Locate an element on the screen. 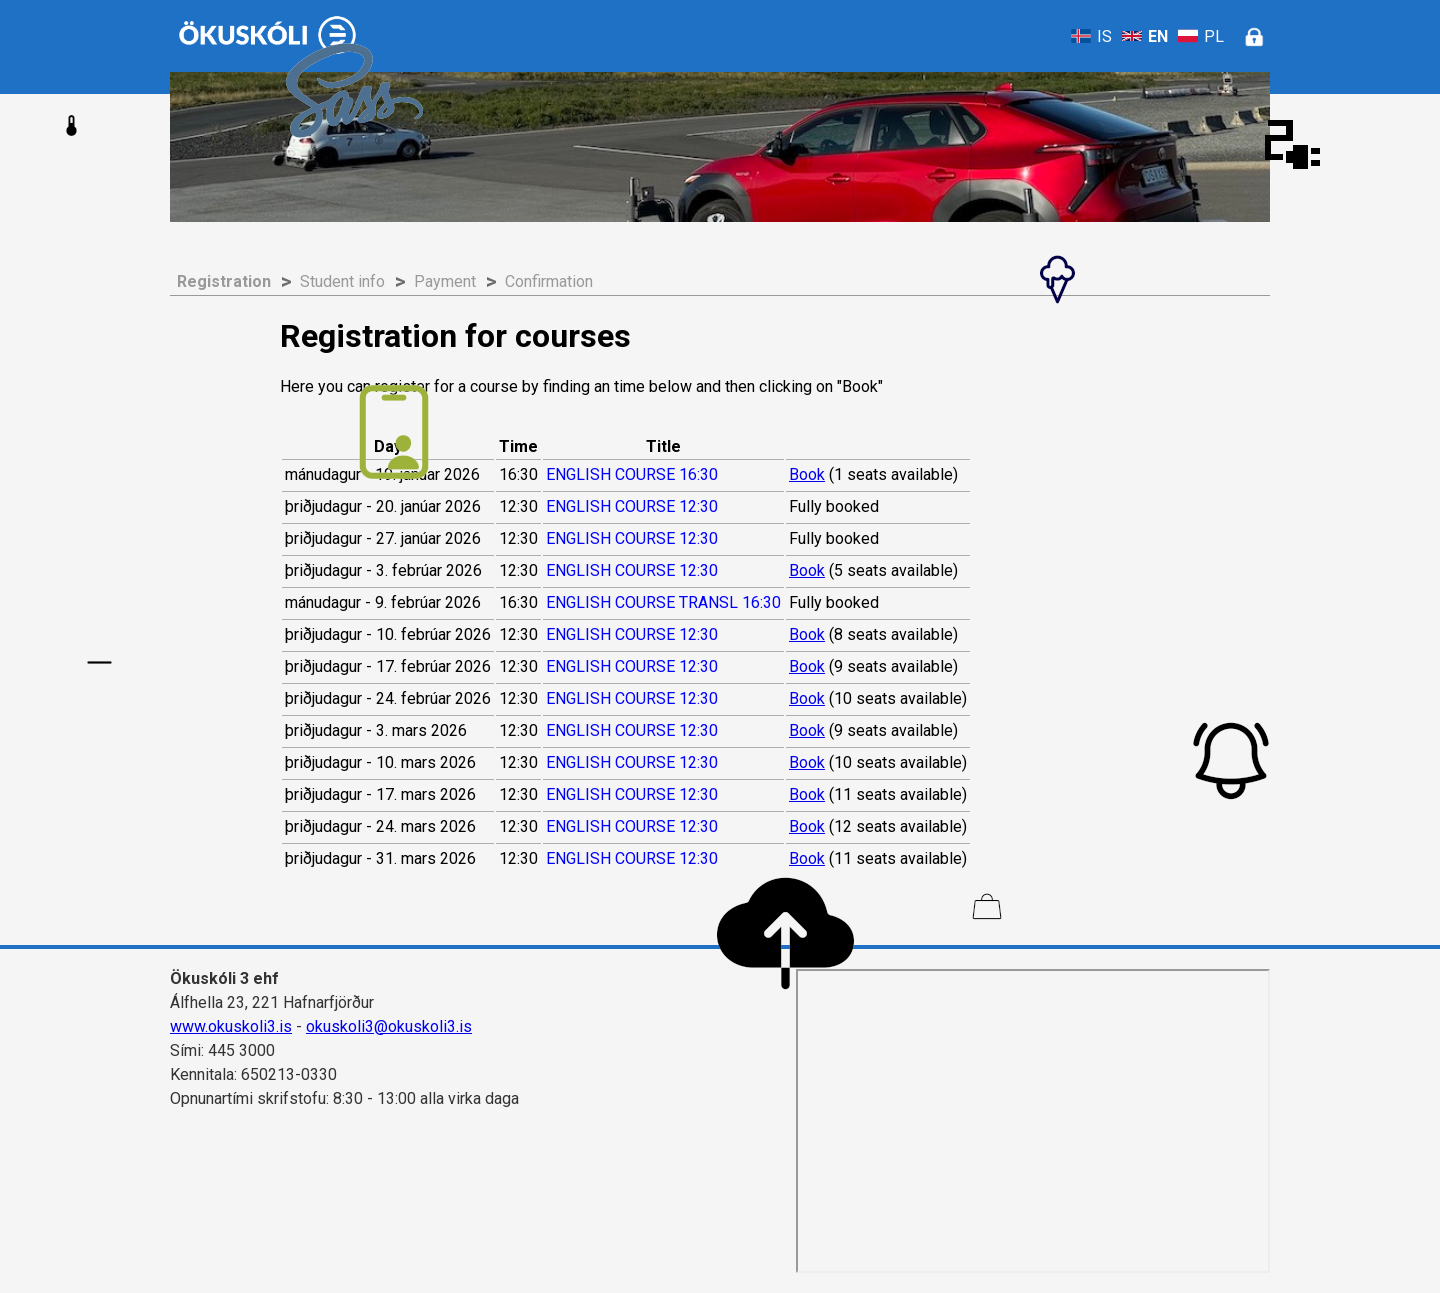 The image size is (1440, 1293). remove an item from a list is located at coordinates (99, 662).